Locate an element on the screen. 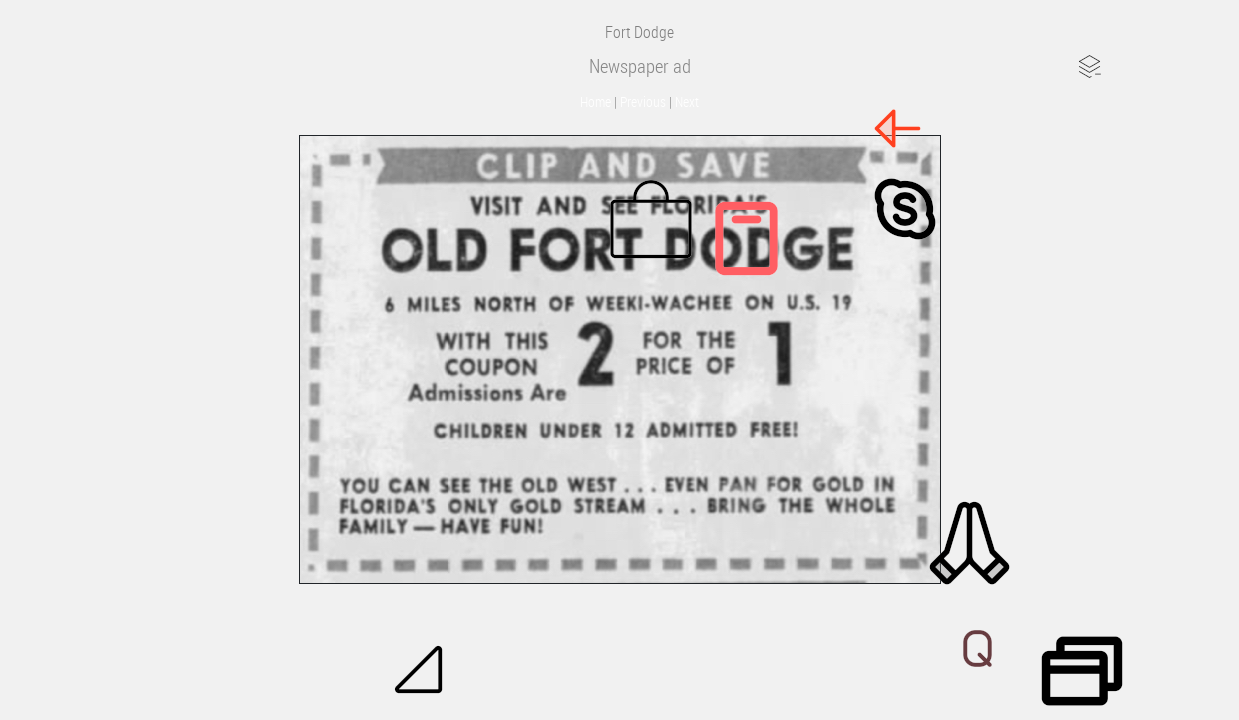  remove a layer from the stack is located at coordinates (1089, 66).